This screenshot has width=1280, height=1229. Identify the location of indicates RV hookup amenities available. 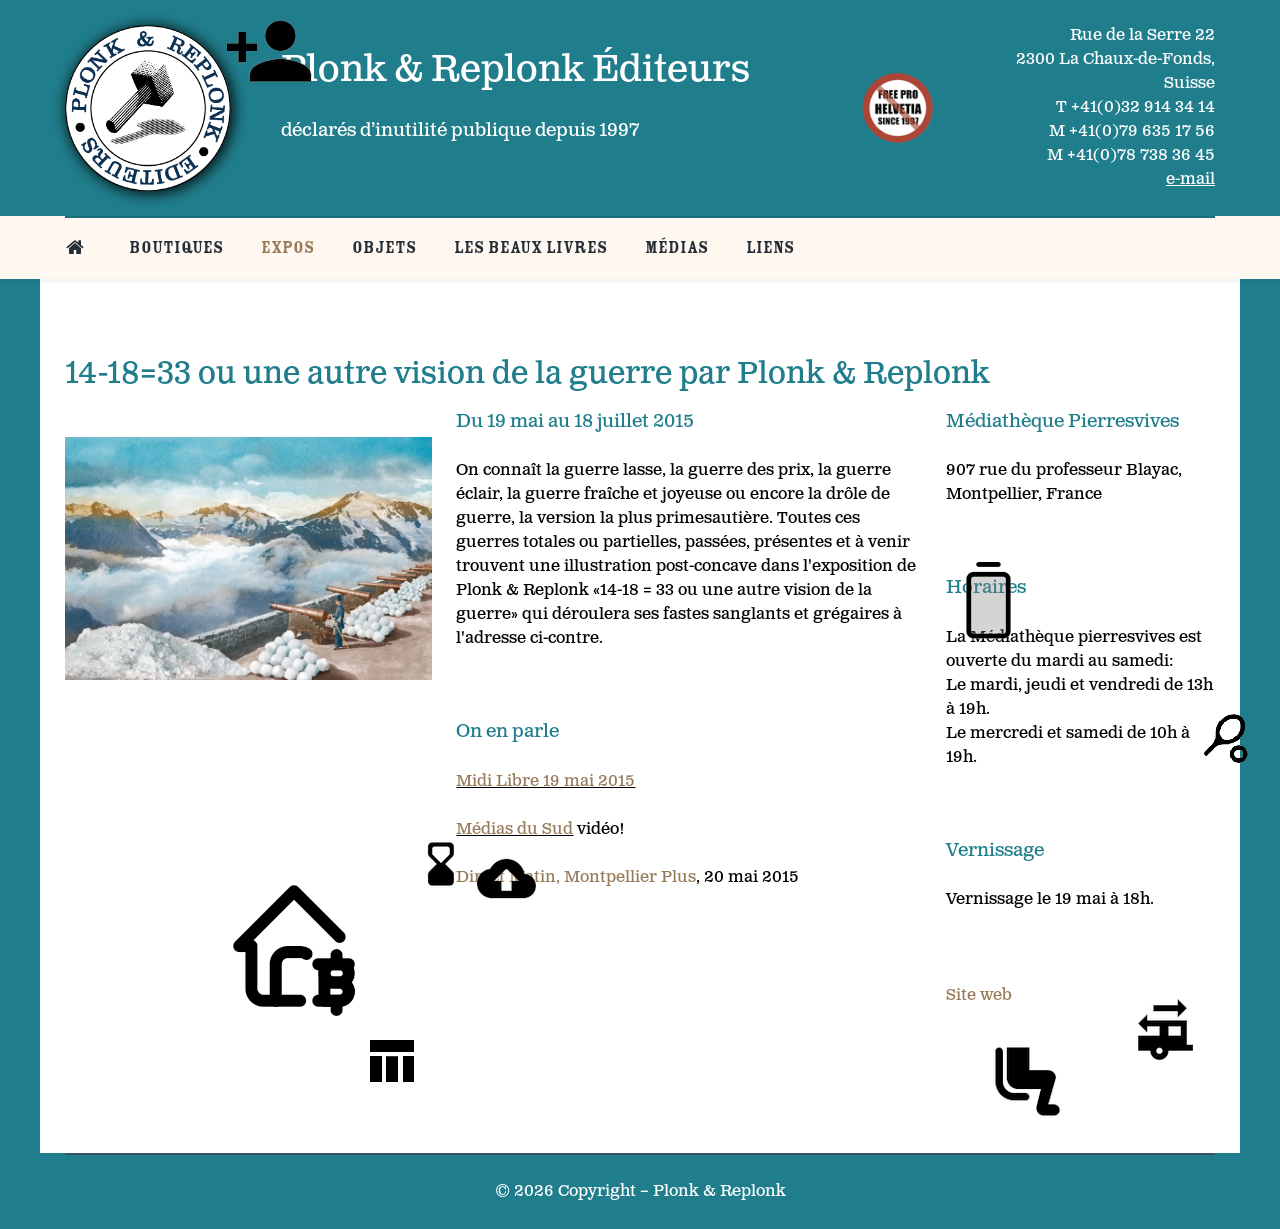
(1162, 1029).